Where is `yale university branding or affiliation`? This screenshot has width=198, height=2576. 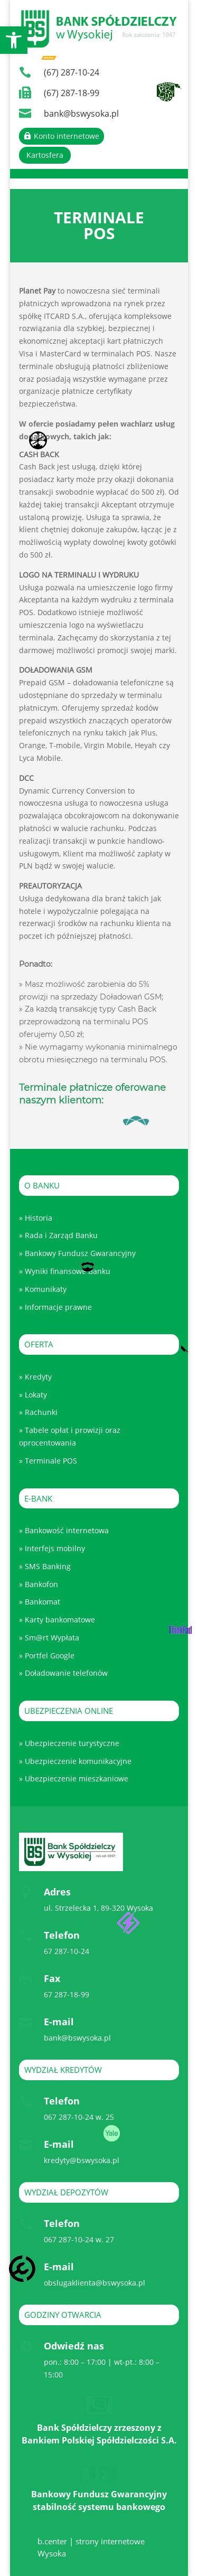
yale university branding or affiliation is located at coordinates (111, 2133).